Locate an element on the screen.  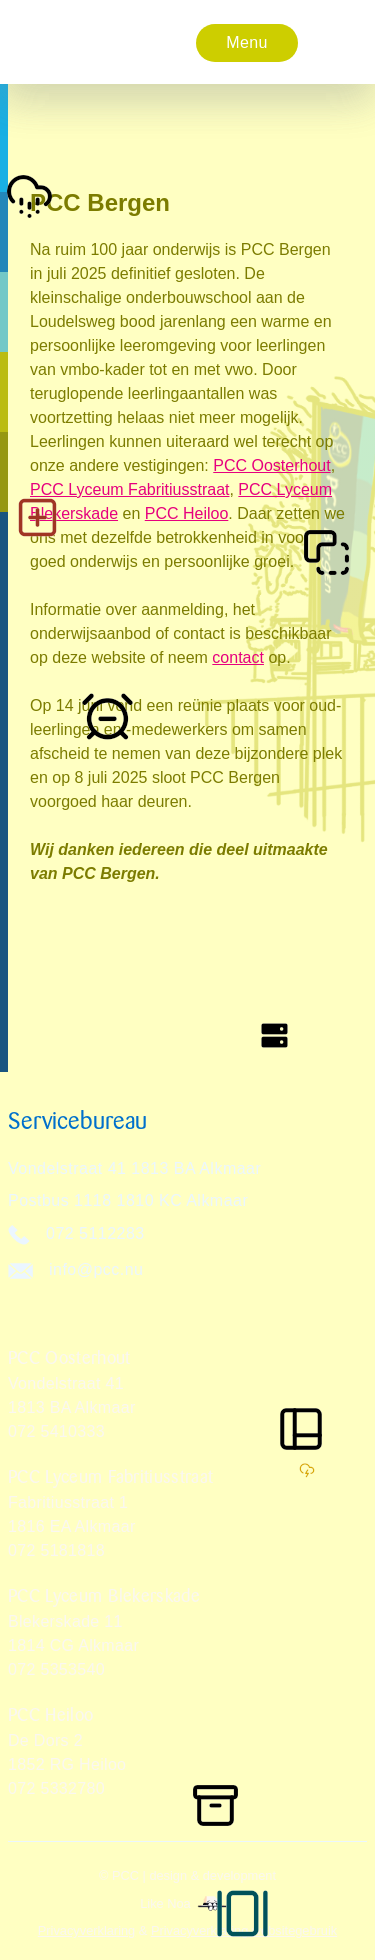
add a new item or entry is located at coordinates (37, 517).